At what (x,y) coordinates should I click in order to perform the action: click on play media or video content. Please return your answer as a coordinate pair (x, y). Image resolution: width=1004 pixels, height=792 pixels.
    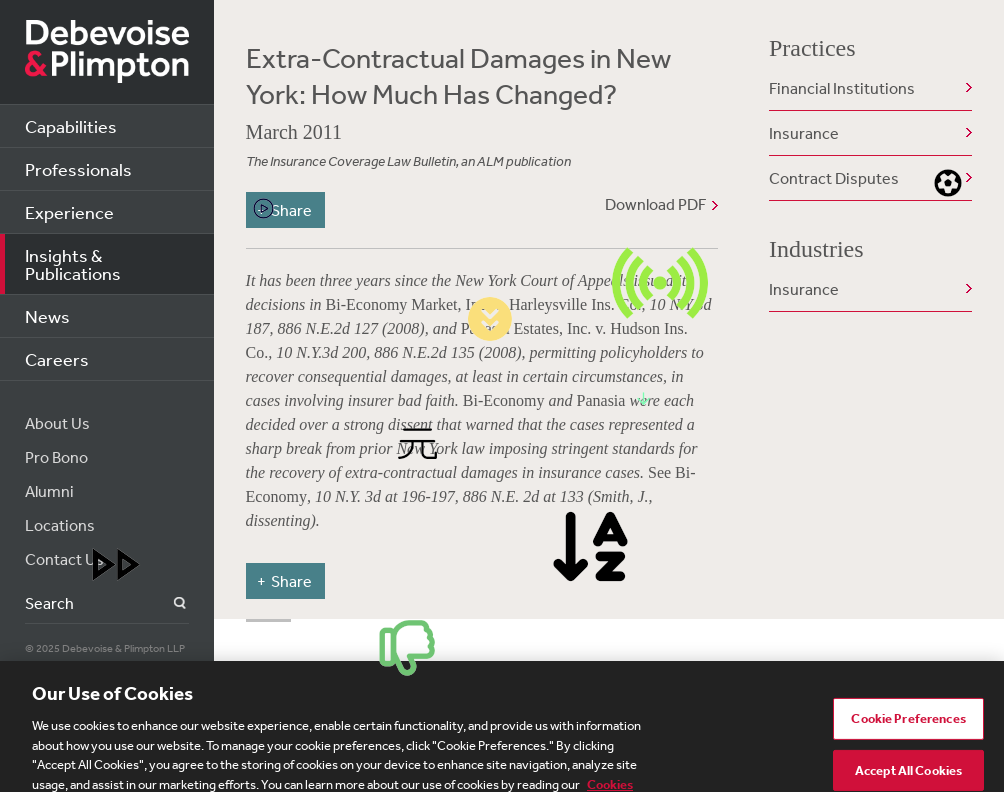
    Looking at the image, I should click on (263, 208).